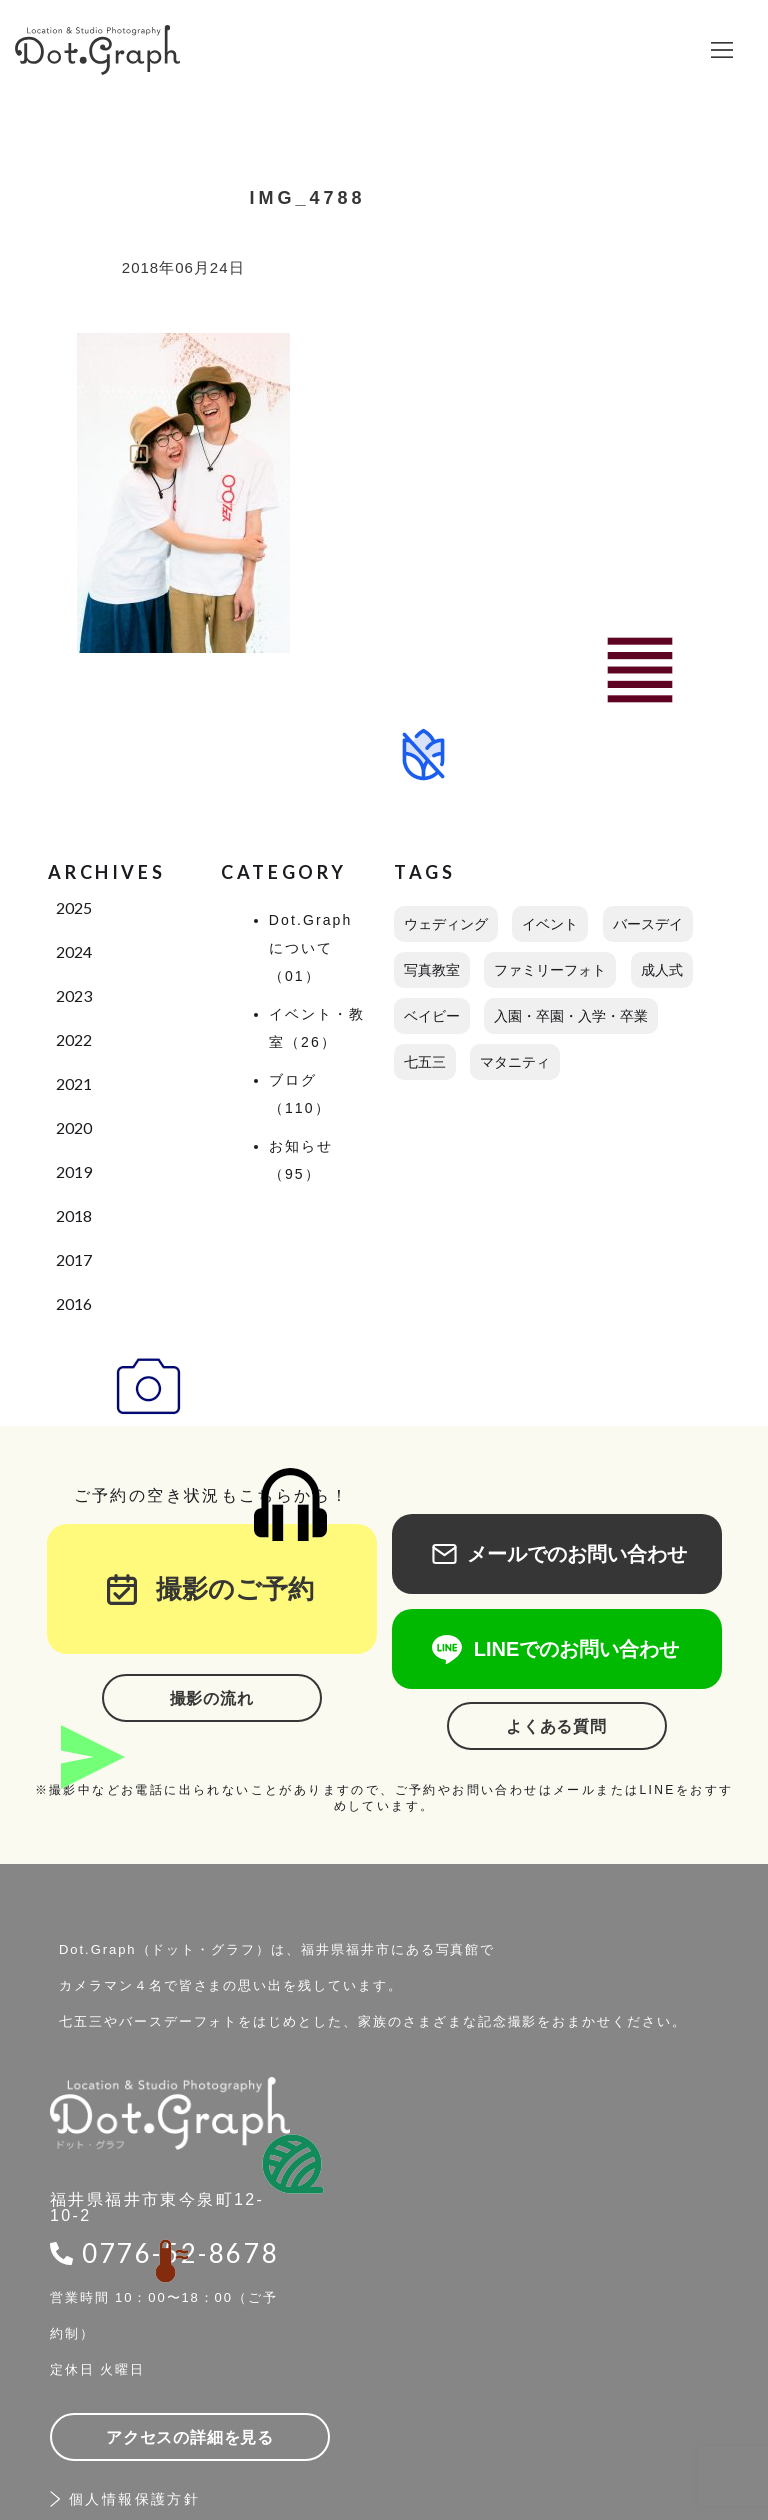 This screenshot has width=768, height=2520. Describe the element at coordinates (148, 1387) in the screenshot. I see `take a photo` at that location.